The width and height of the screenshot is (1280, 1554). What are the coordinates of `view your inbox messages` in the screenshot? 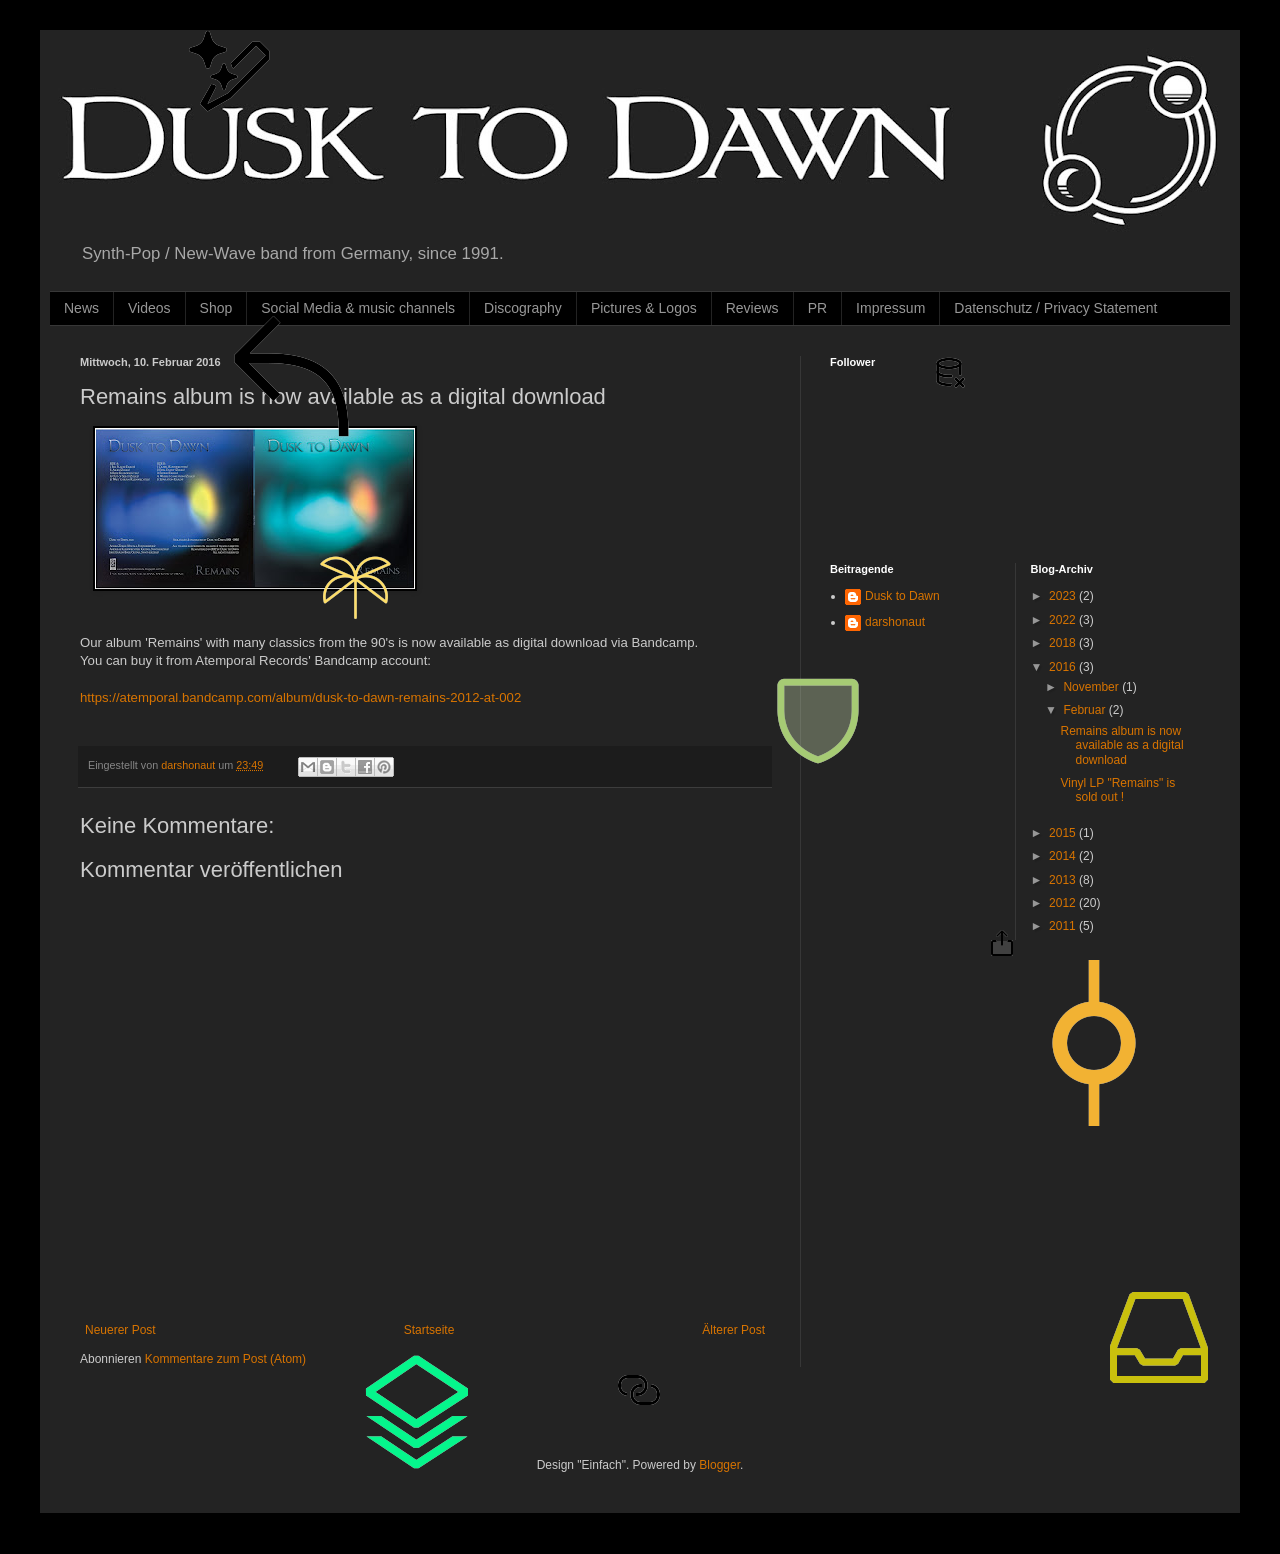 It's located at (1159, 1341).